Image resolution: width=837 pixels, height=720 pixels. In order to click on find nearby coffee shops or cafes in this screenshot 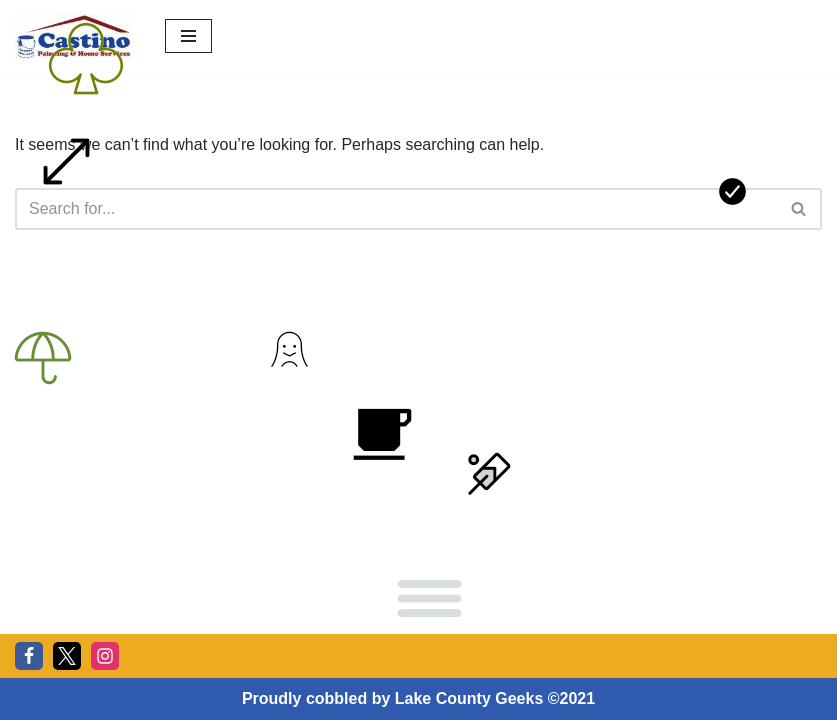, I will do `click(382, 435)`.